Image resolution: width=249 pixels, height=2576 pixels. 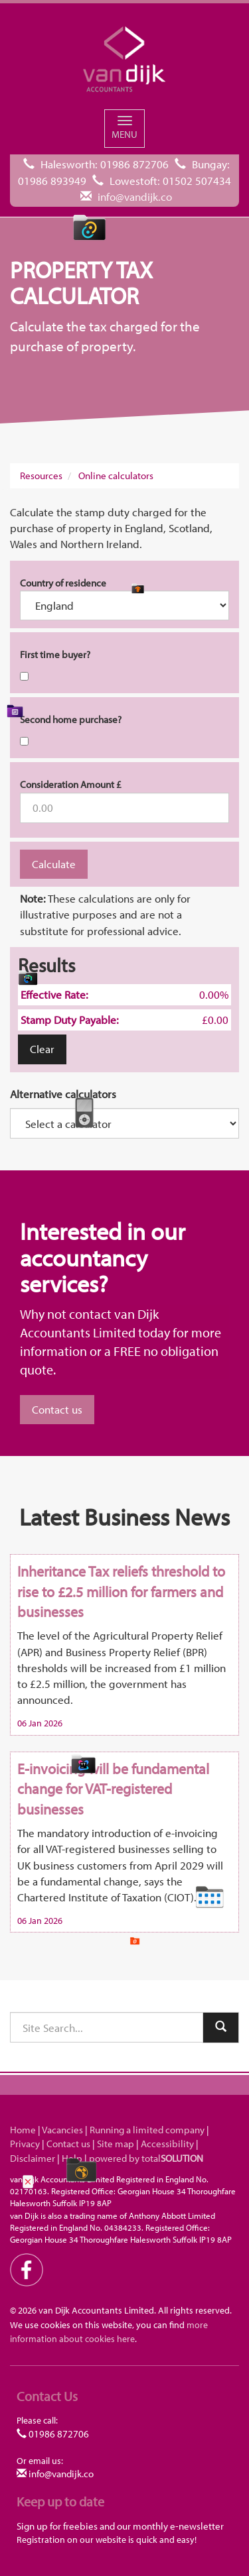 What do you see at coordinates (28, 2182) in the screenshot?
I see `indicates a broken or invalid symbolic link` at bounding box center [28, 2182].